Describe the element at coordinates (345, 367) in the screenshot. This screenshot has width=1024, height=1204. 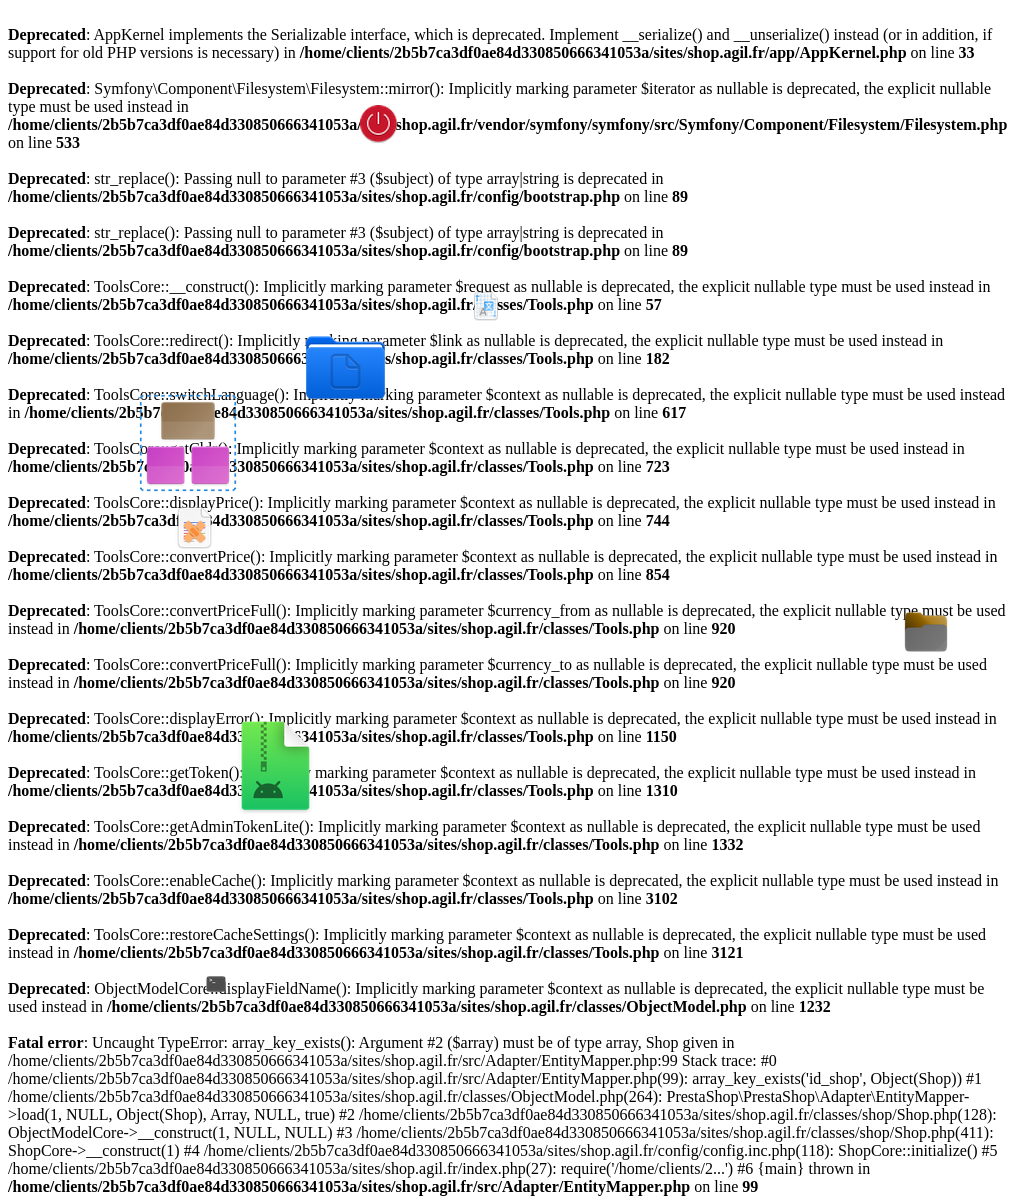
I see `open your documents folder` at that location.